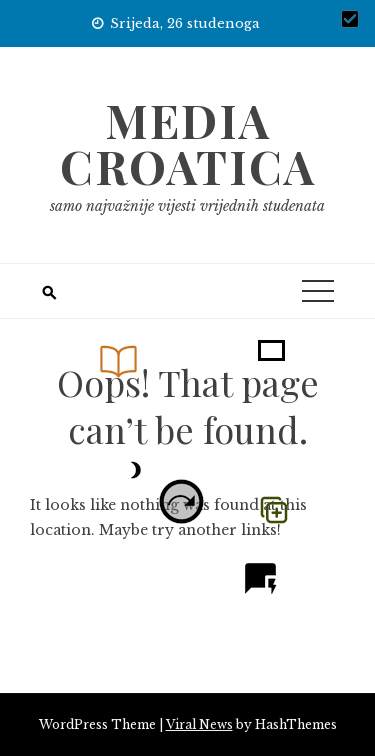  What do you see at coordinates (274, 510) in the screenshot?
I see `duplicate and add new item` at bounding box center [274, 510].